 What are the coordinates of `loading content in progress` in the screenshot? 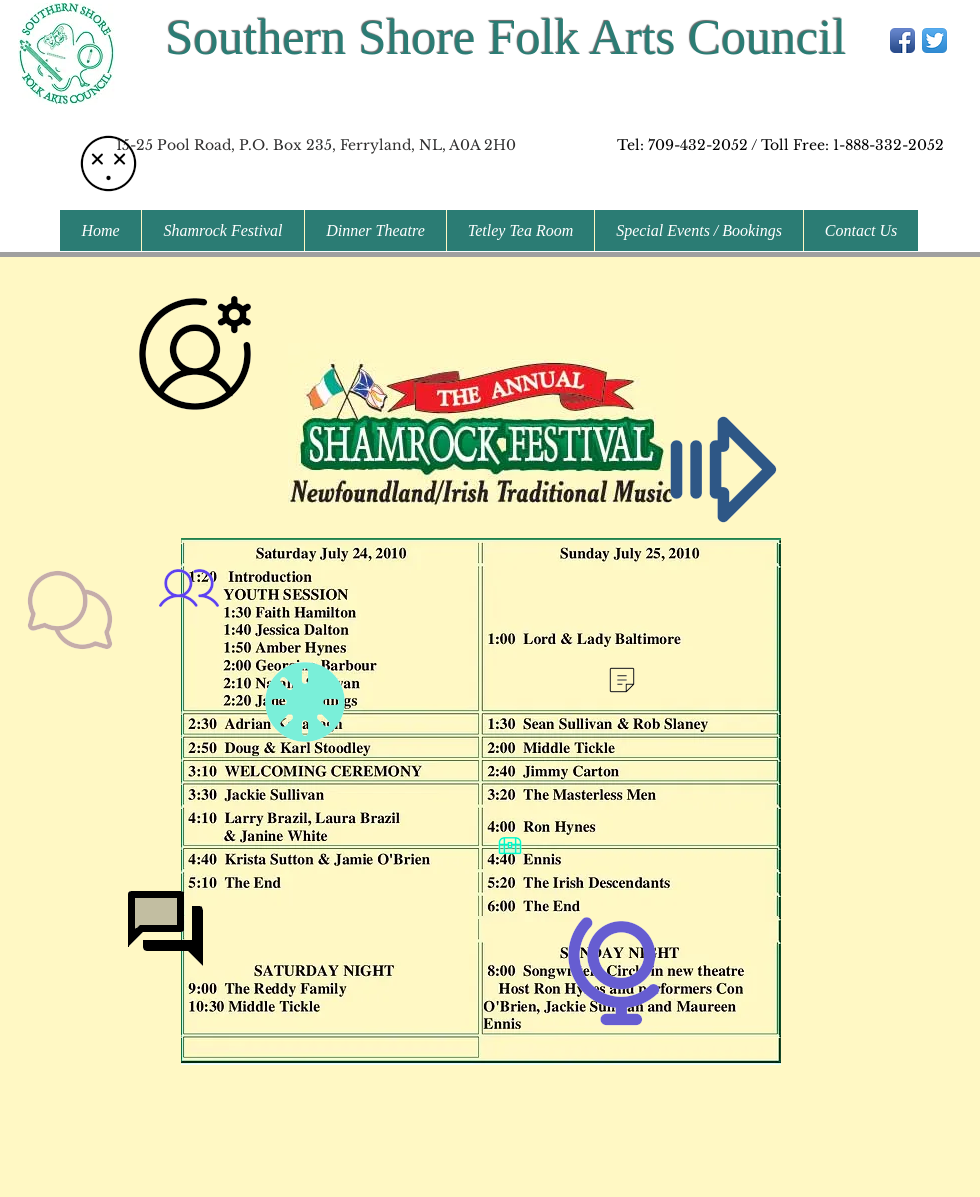 It's located at (305, 702).